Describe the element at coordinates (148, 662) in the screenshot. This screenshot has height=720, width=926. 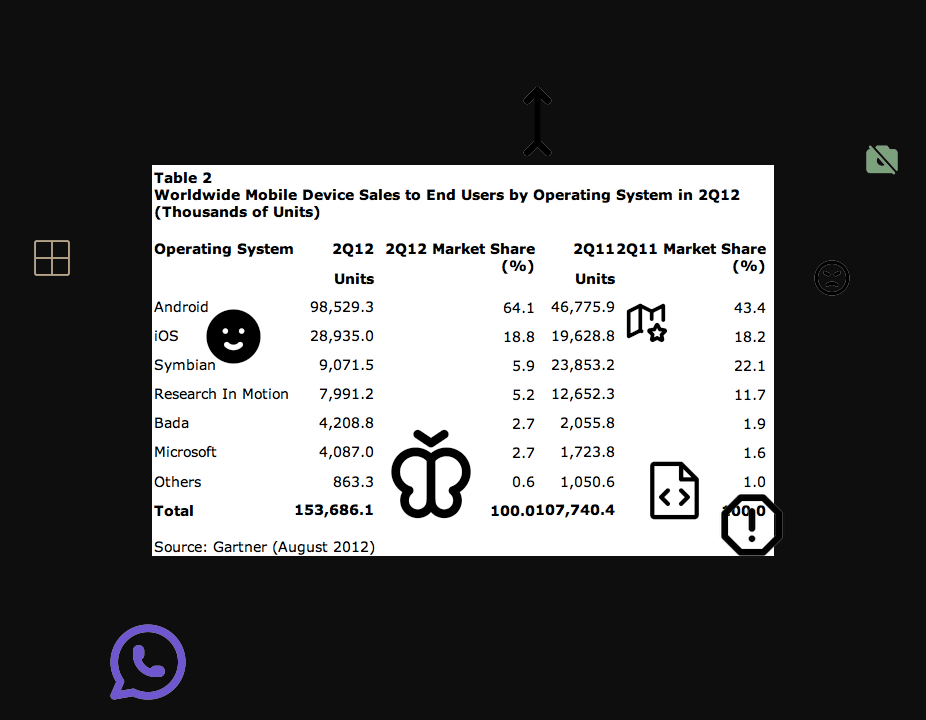
I see `open WhatsApp messaging app` at that location.